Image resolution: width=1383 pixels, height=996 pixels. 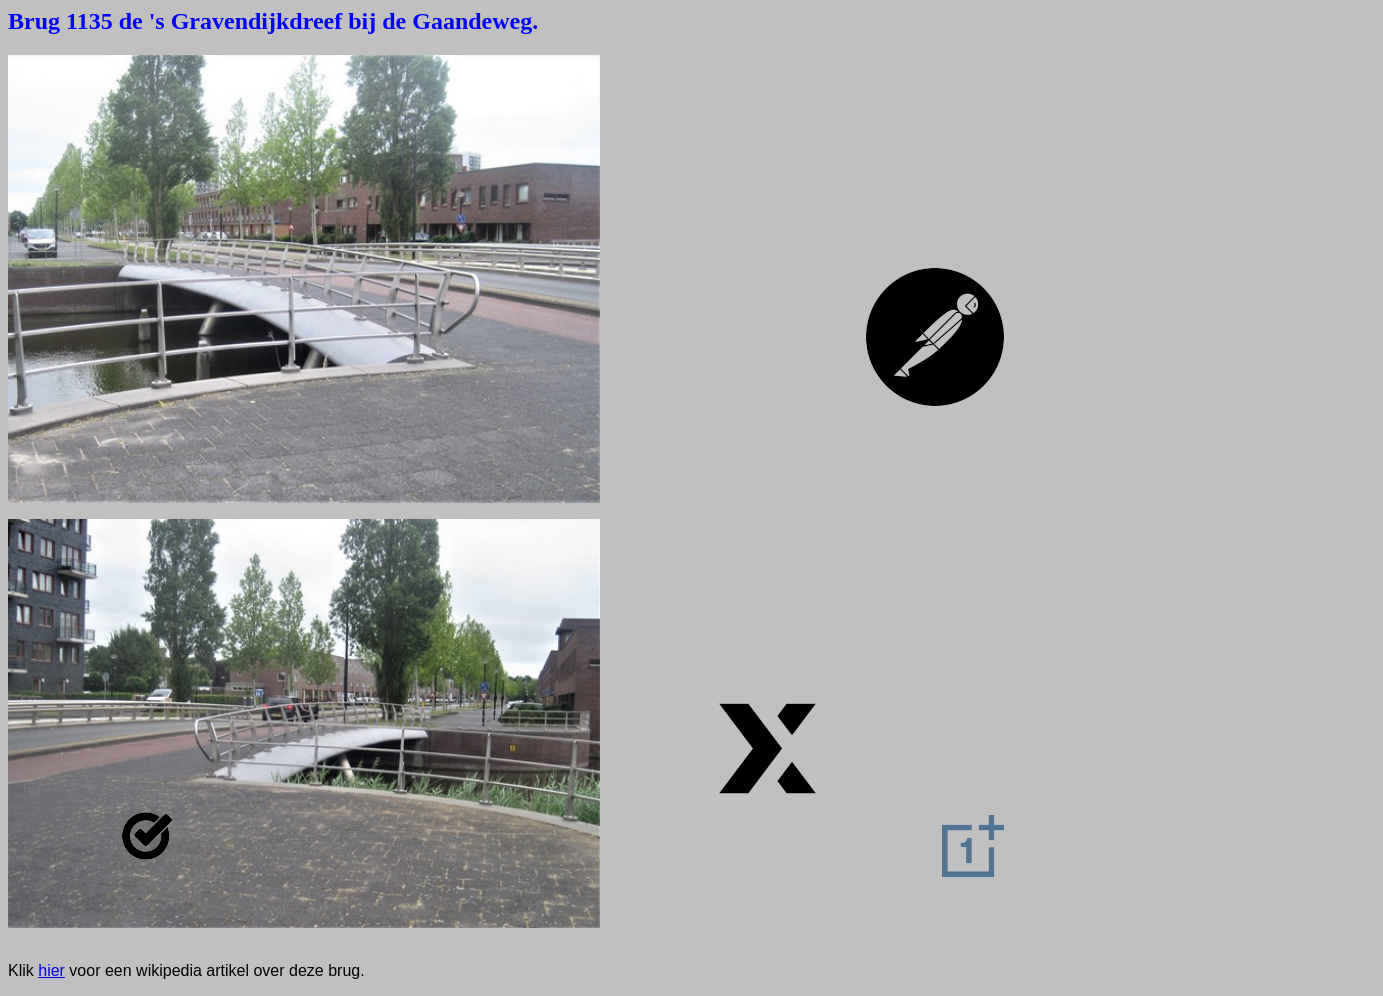 I want to click on visit experts exchange website, so click(x=767, y=748).